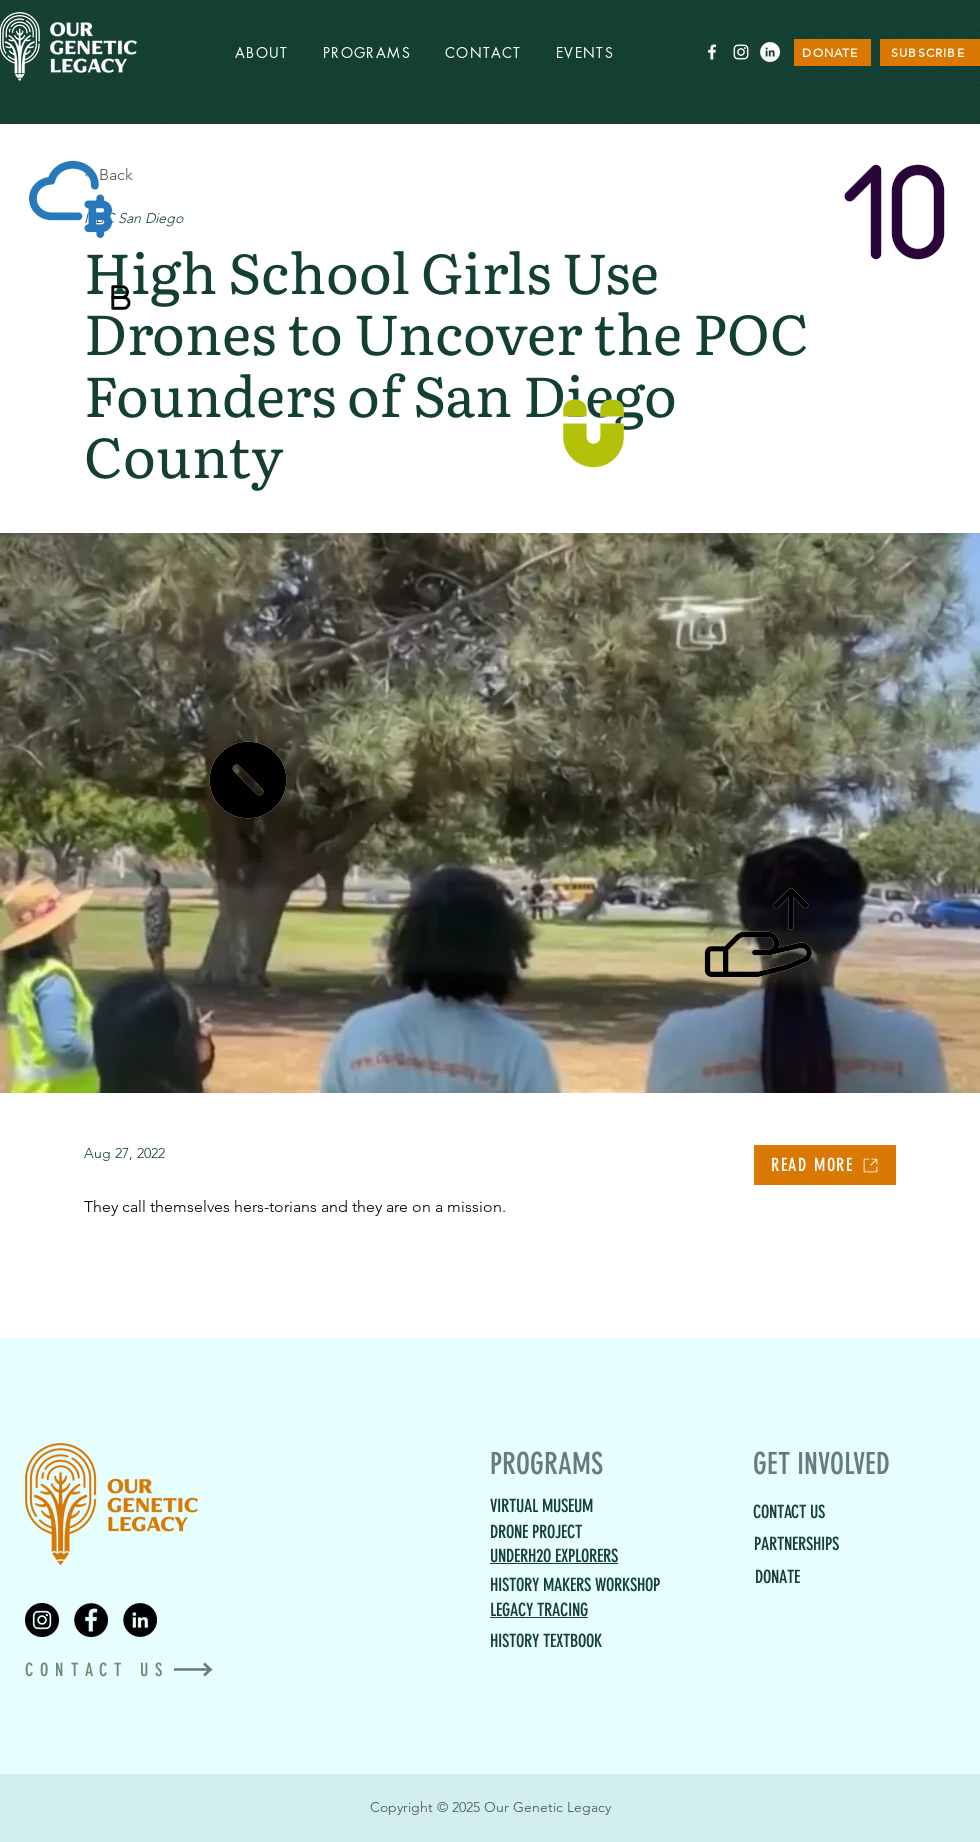 The image size is (980, 1842). Describe the element at coordinates (120, 297) in the screenshot. I see `apply bold formatting to selected text` at that location.